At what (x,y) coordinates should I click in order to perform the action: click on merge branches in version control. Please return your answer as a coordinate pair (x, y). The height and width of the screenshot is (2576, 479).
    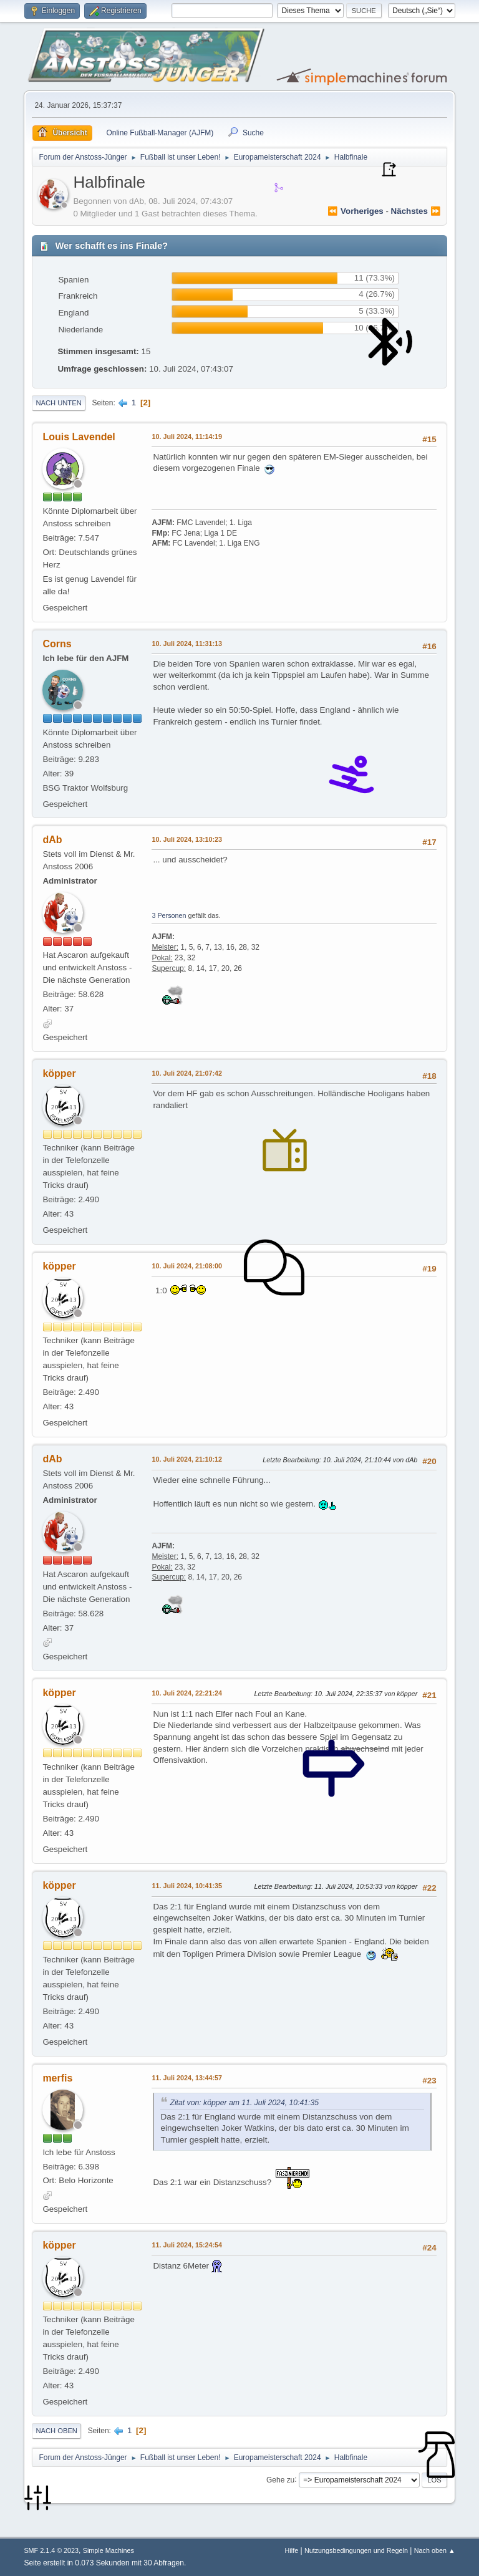
    Looking at the image, I should click on (278, 188).